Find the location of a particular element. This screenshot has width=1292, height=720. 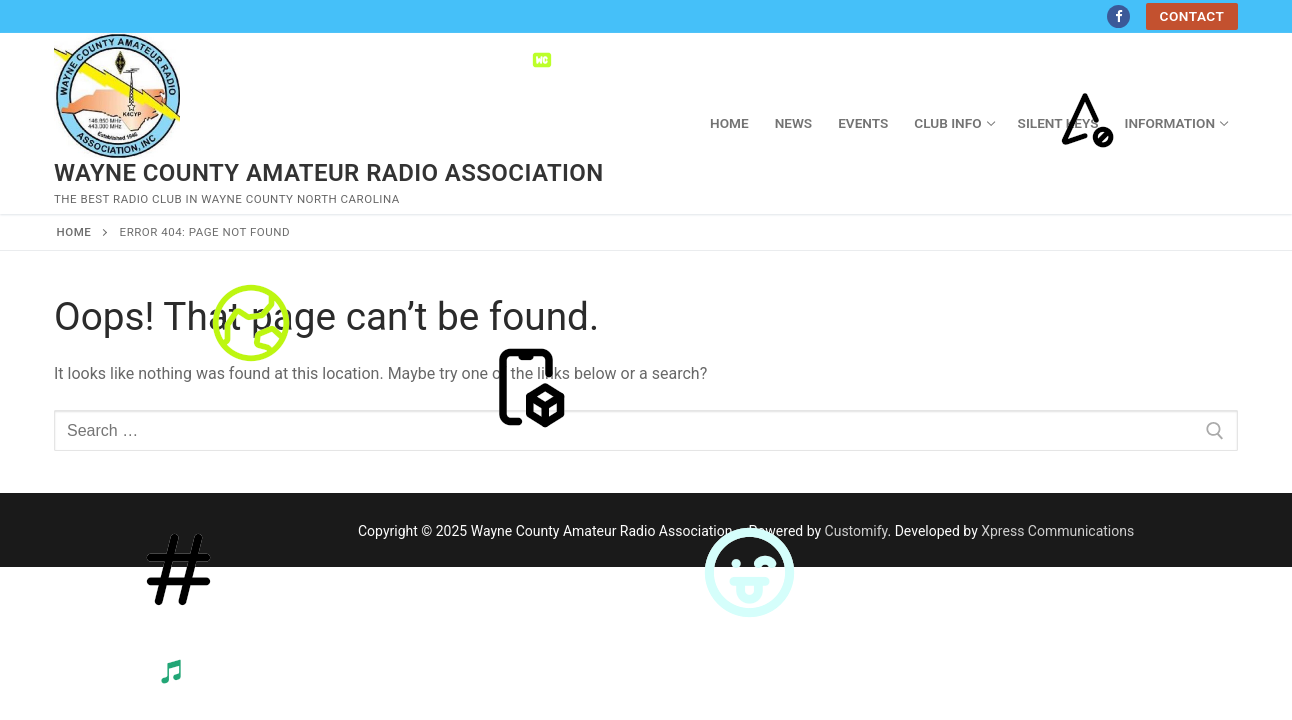

add or search by hashtag is located at coordinates (178, 569).